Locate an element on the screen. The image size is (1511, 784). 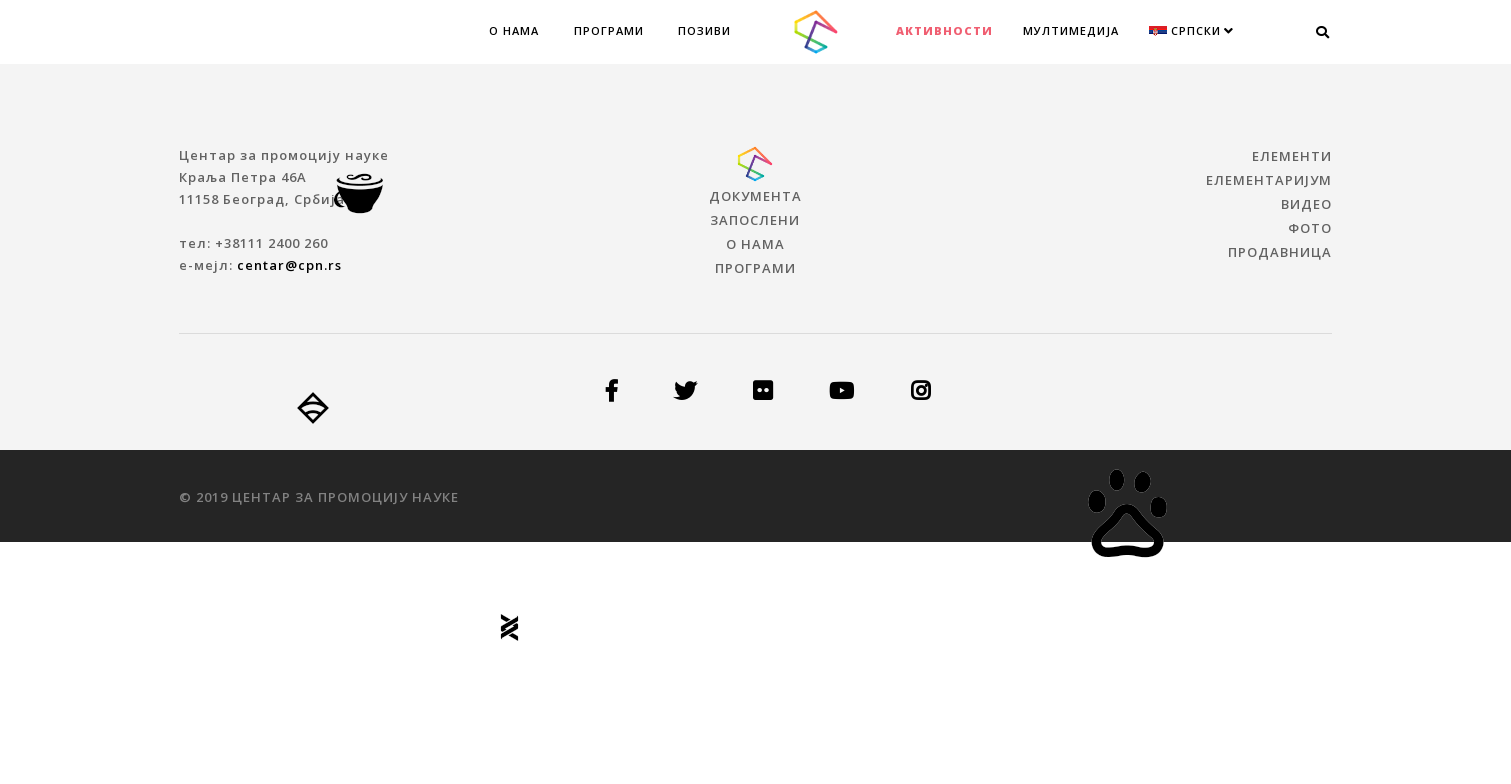
open Baidu app is located at coordinates (1127, 512).